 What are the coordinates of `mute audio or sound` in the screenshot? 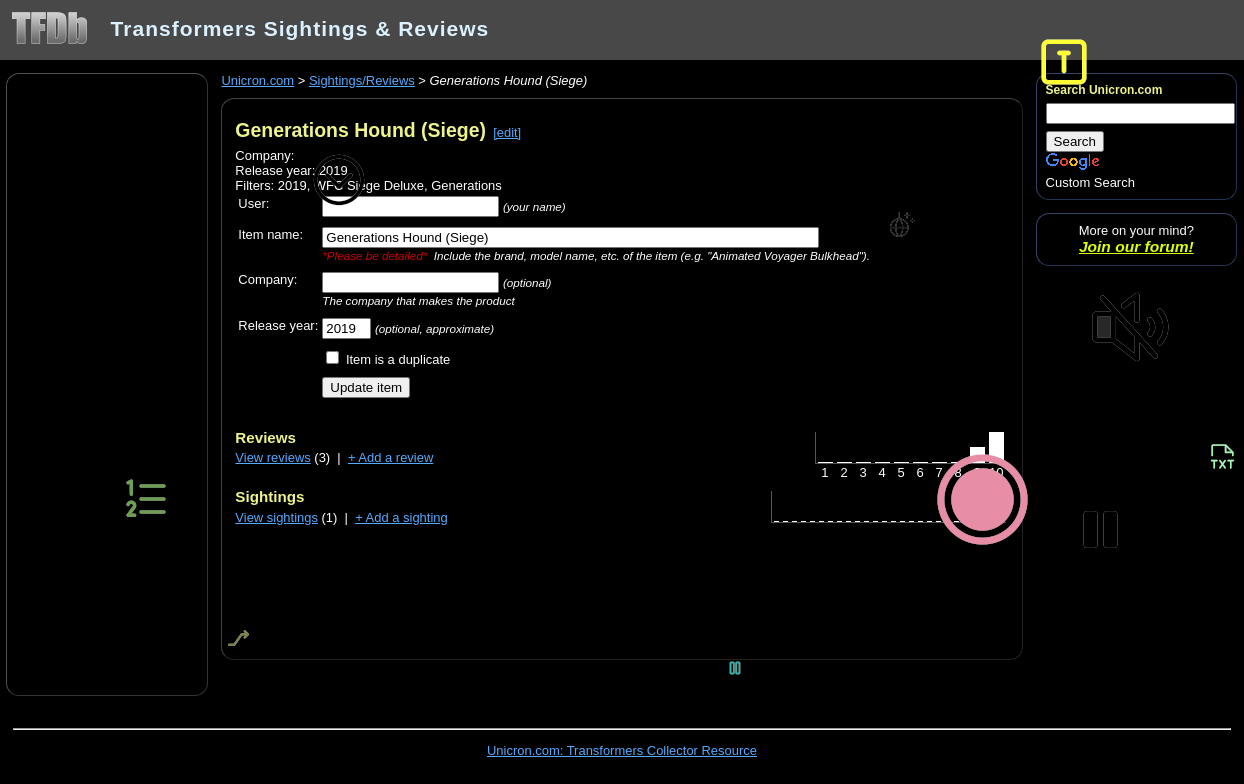 It's located at (1129, 327).